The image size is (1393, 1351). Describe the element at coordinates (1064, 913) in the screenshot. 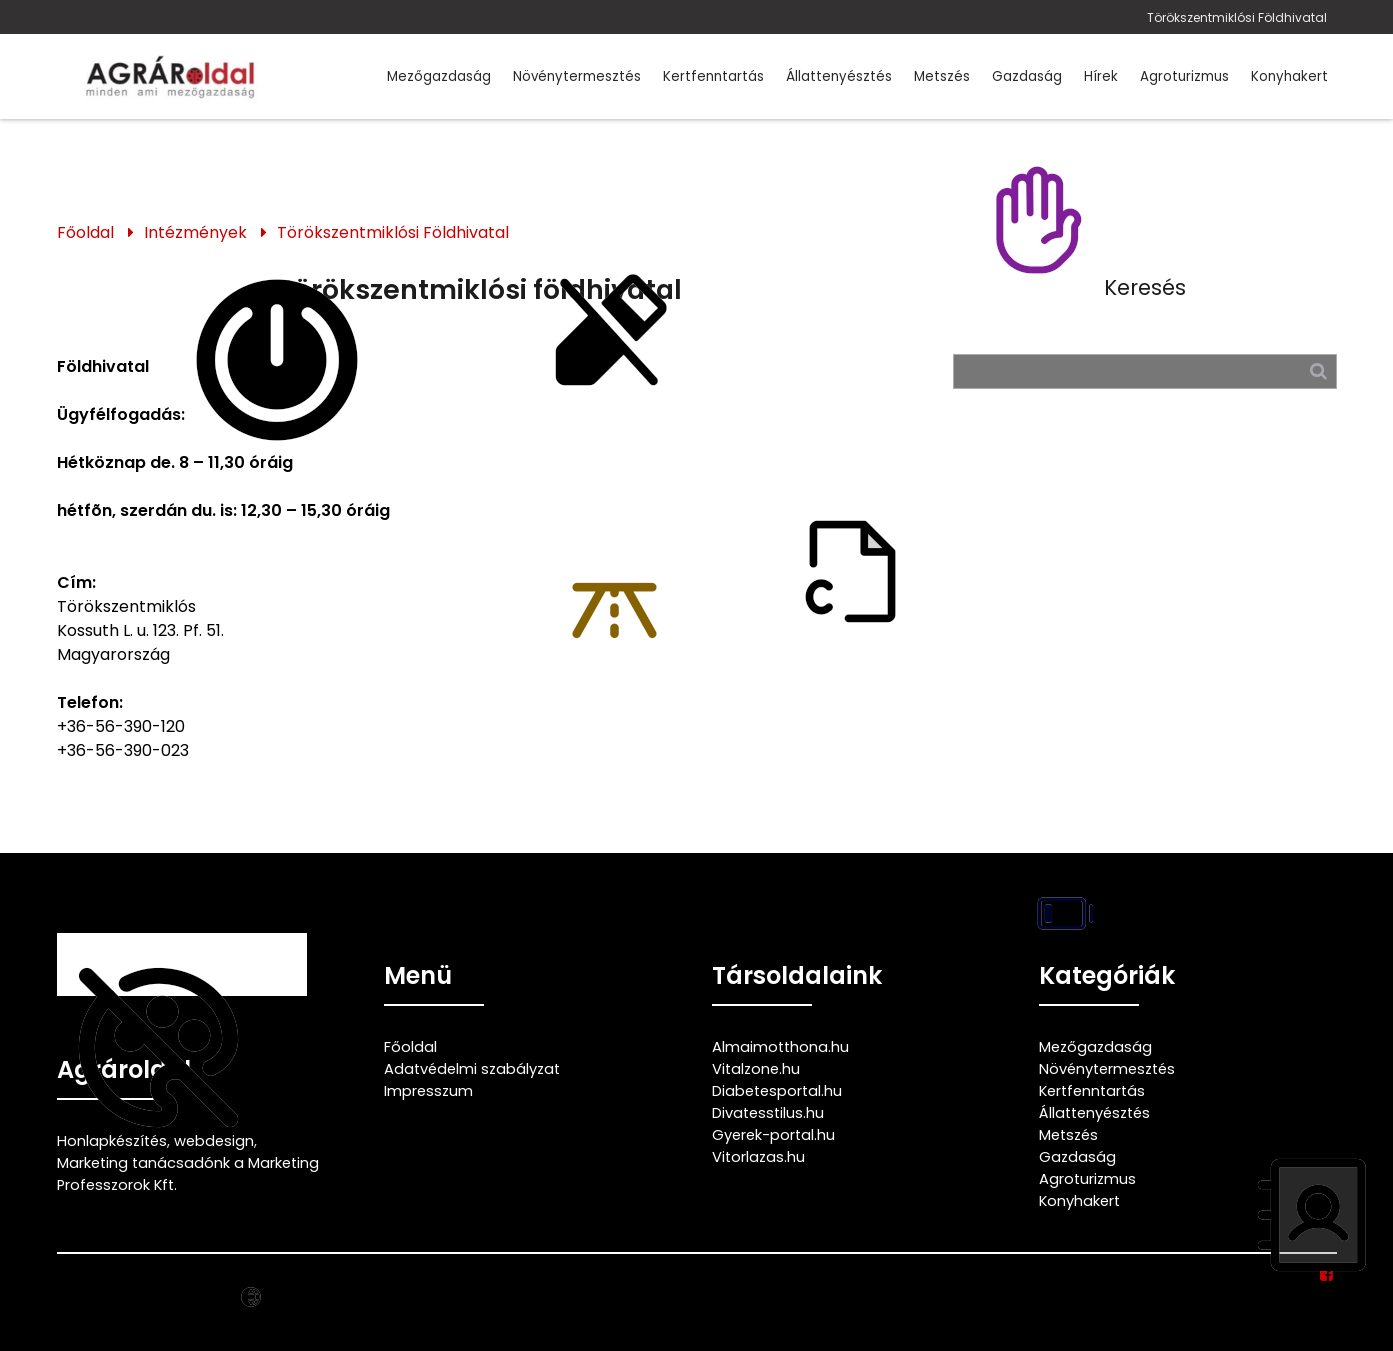

I see `indicates low battery status` at that location.